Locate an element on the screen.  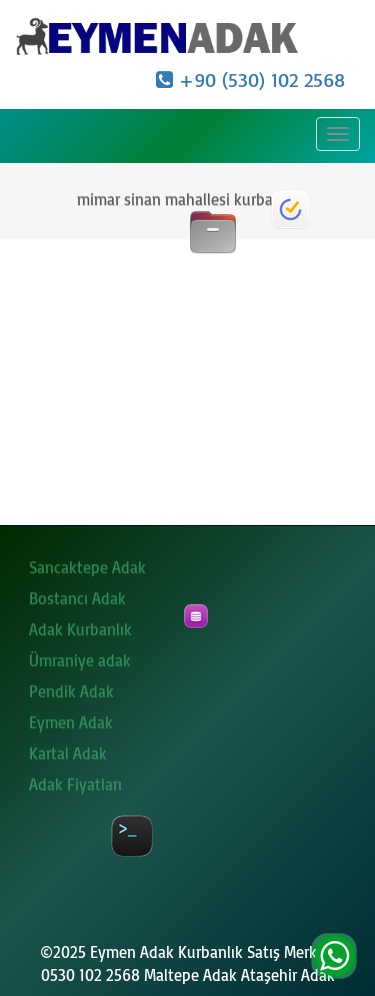
open LibreOffice Base database application is located at coordinates (196, 616).